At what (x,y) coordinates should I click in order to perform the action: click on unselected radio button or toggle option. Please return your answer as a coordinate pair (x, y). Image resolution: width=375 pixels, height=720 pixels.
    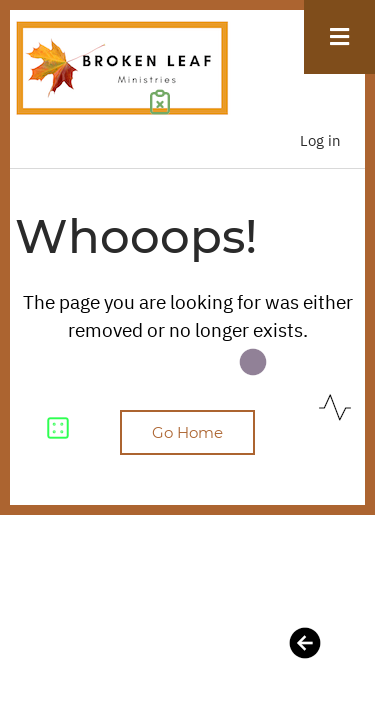
    Looking at the image, I should click on (253, 362).